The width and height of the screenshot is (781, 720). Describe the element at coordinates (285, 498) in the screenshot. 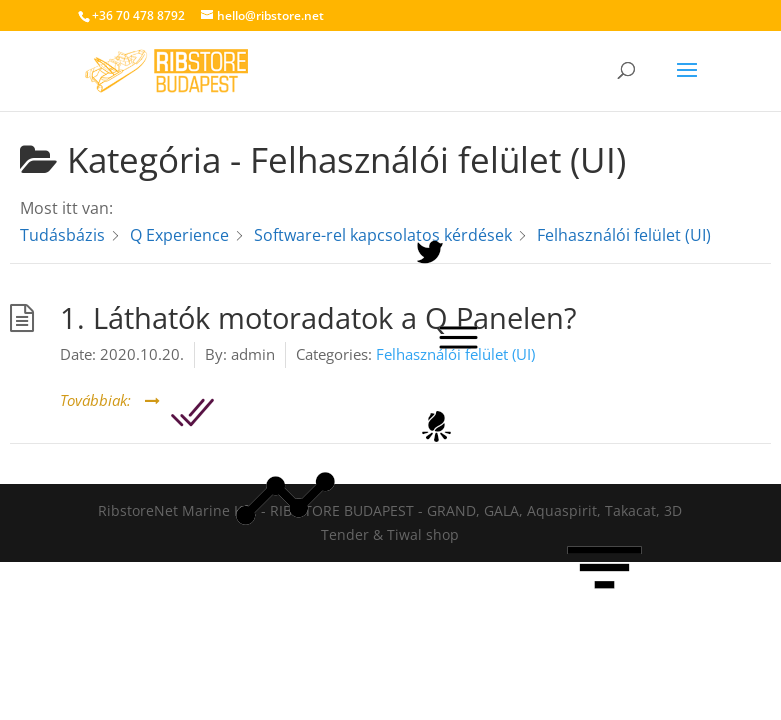

I see `view analytics and statistics` at that location.